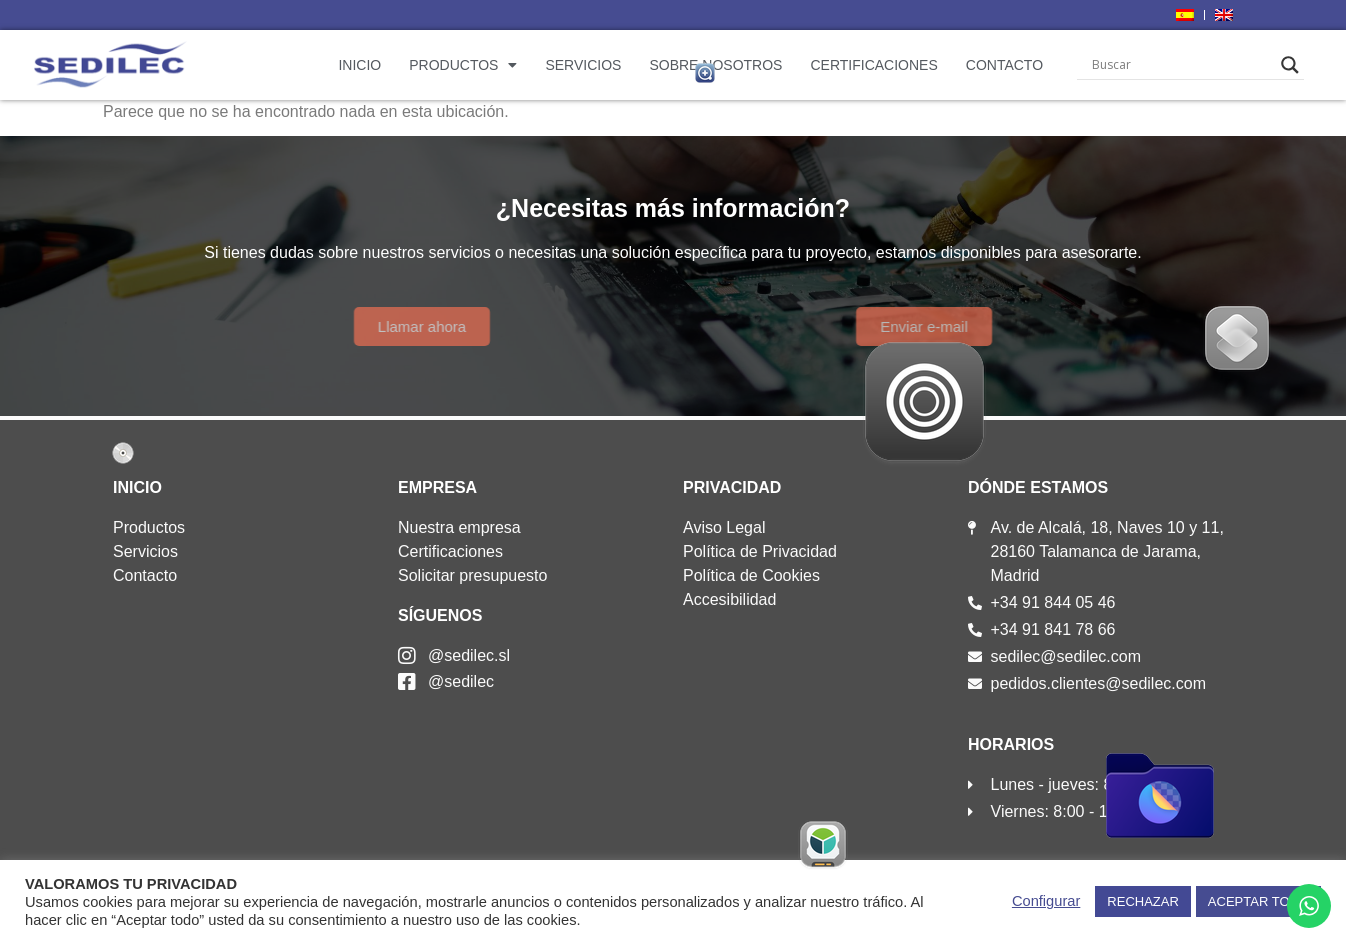 Image resolution: width=1346 pixels, height=943 pixels. Describe the element at coordinates (823, 845) in the screenshot. I see `open disk partitioning utility` at that location.